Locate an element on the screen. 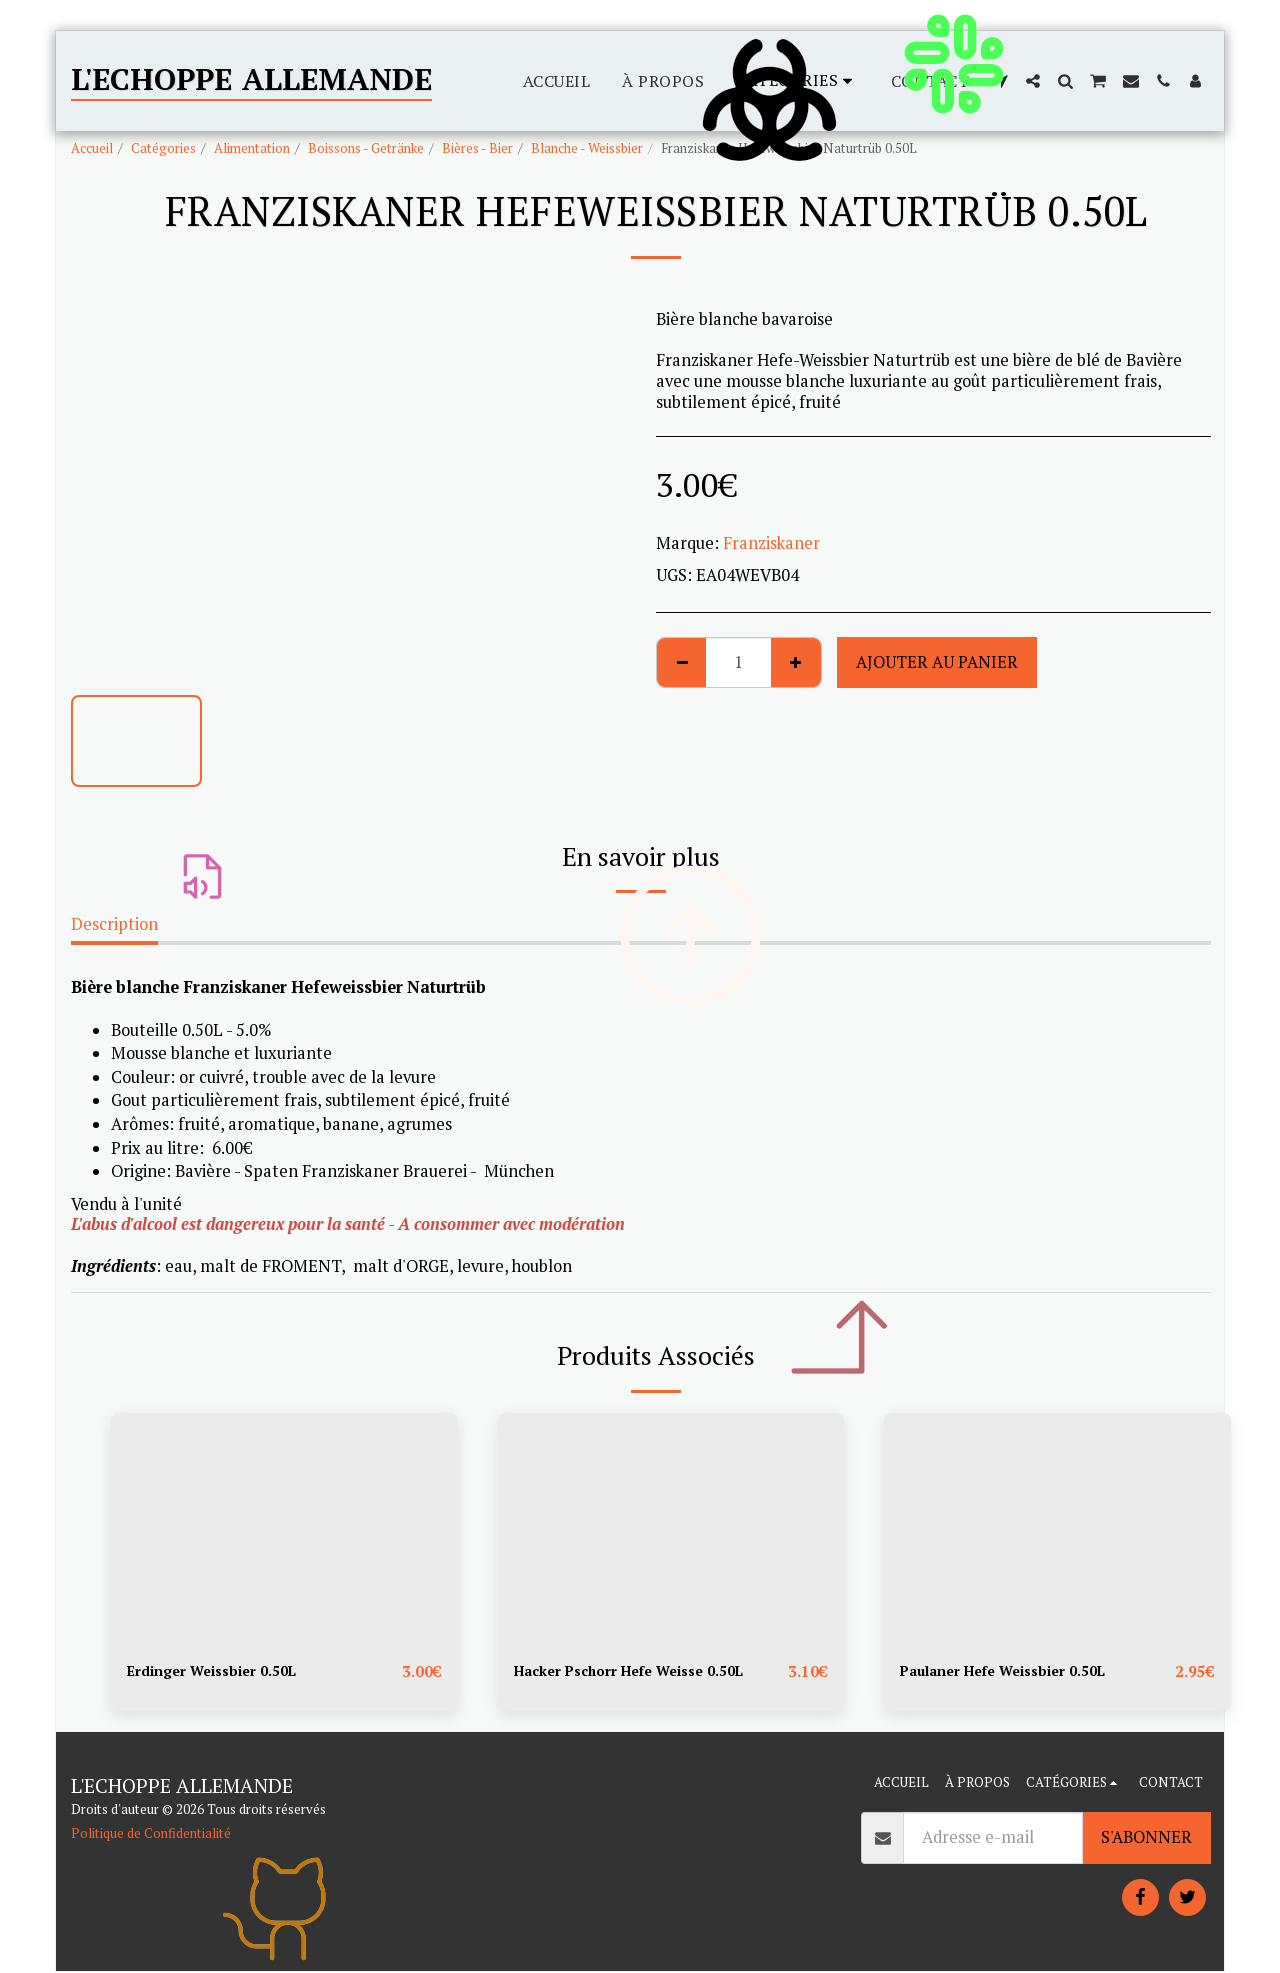  scroll to top of page is located at coordinates (690, 935).